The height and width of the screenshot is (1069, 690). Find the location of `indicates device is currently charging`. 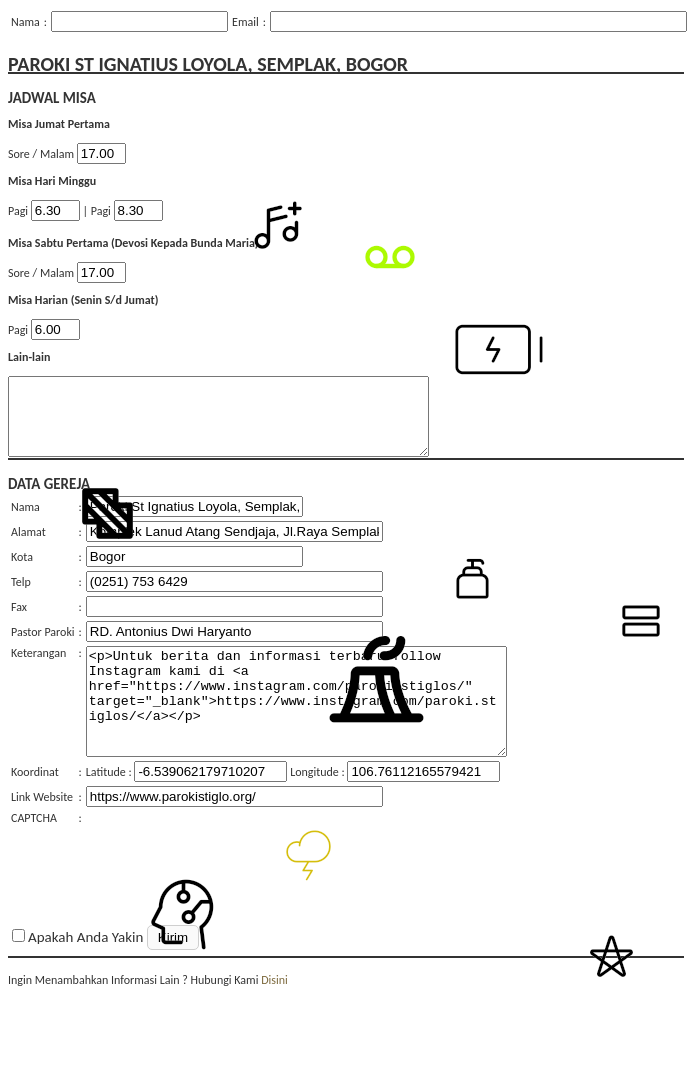

indicates device is currently charging is located at coordinates (497, 349).